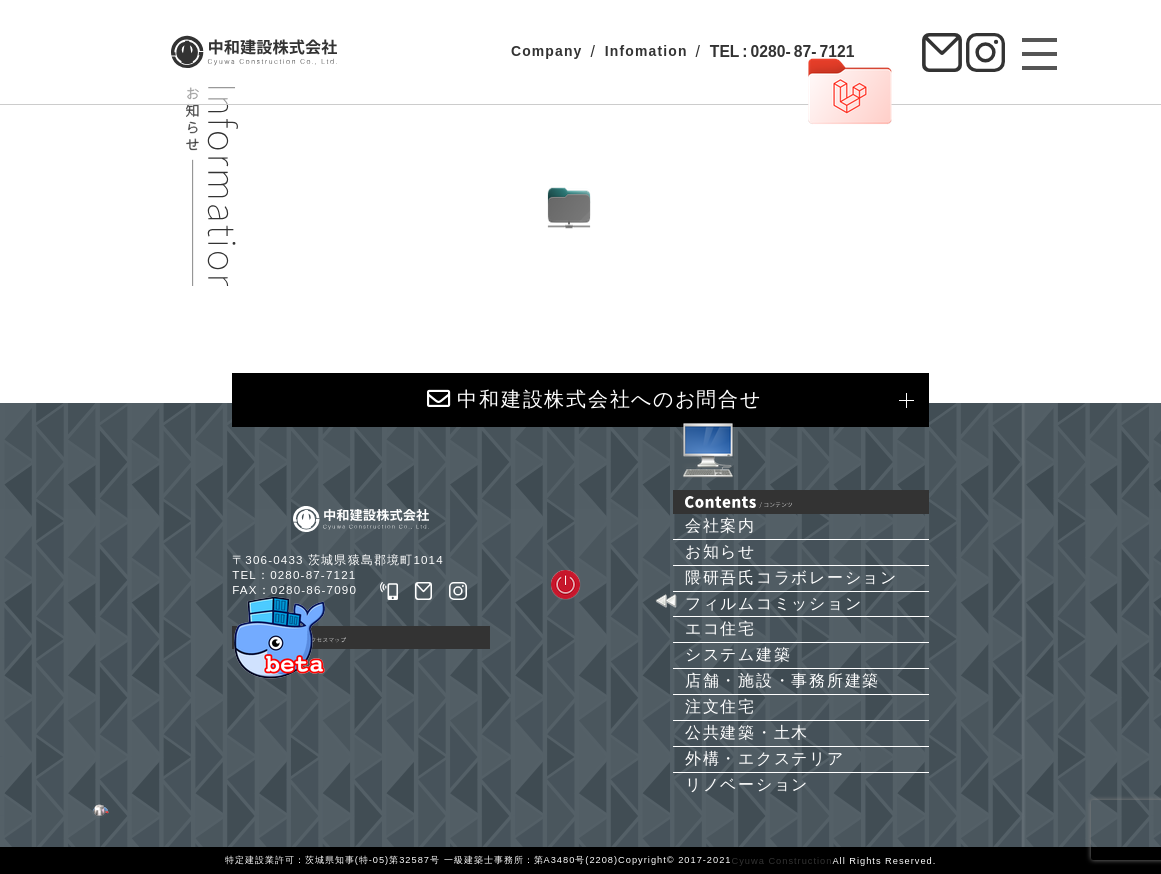 The height and width of the screenshot is (874, 1161). What do you see at coordinates (100, 810) in the screenshot?
I see `adjust system audio volume` at bounding box center [100, 810].